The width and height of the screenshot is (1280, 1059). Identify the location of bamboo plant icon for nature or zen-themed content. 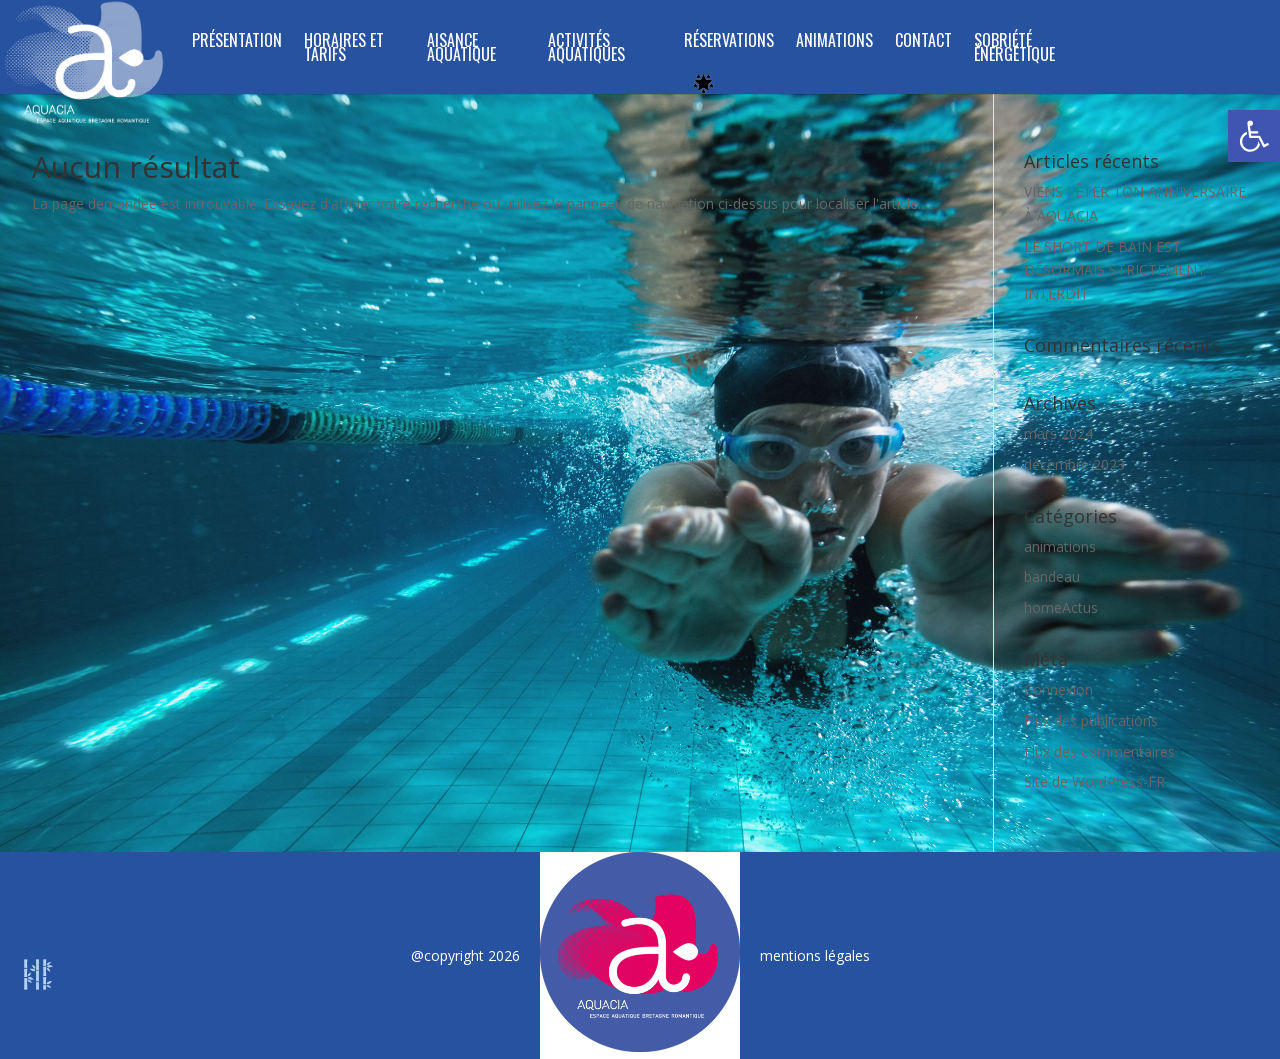
(37, 974).